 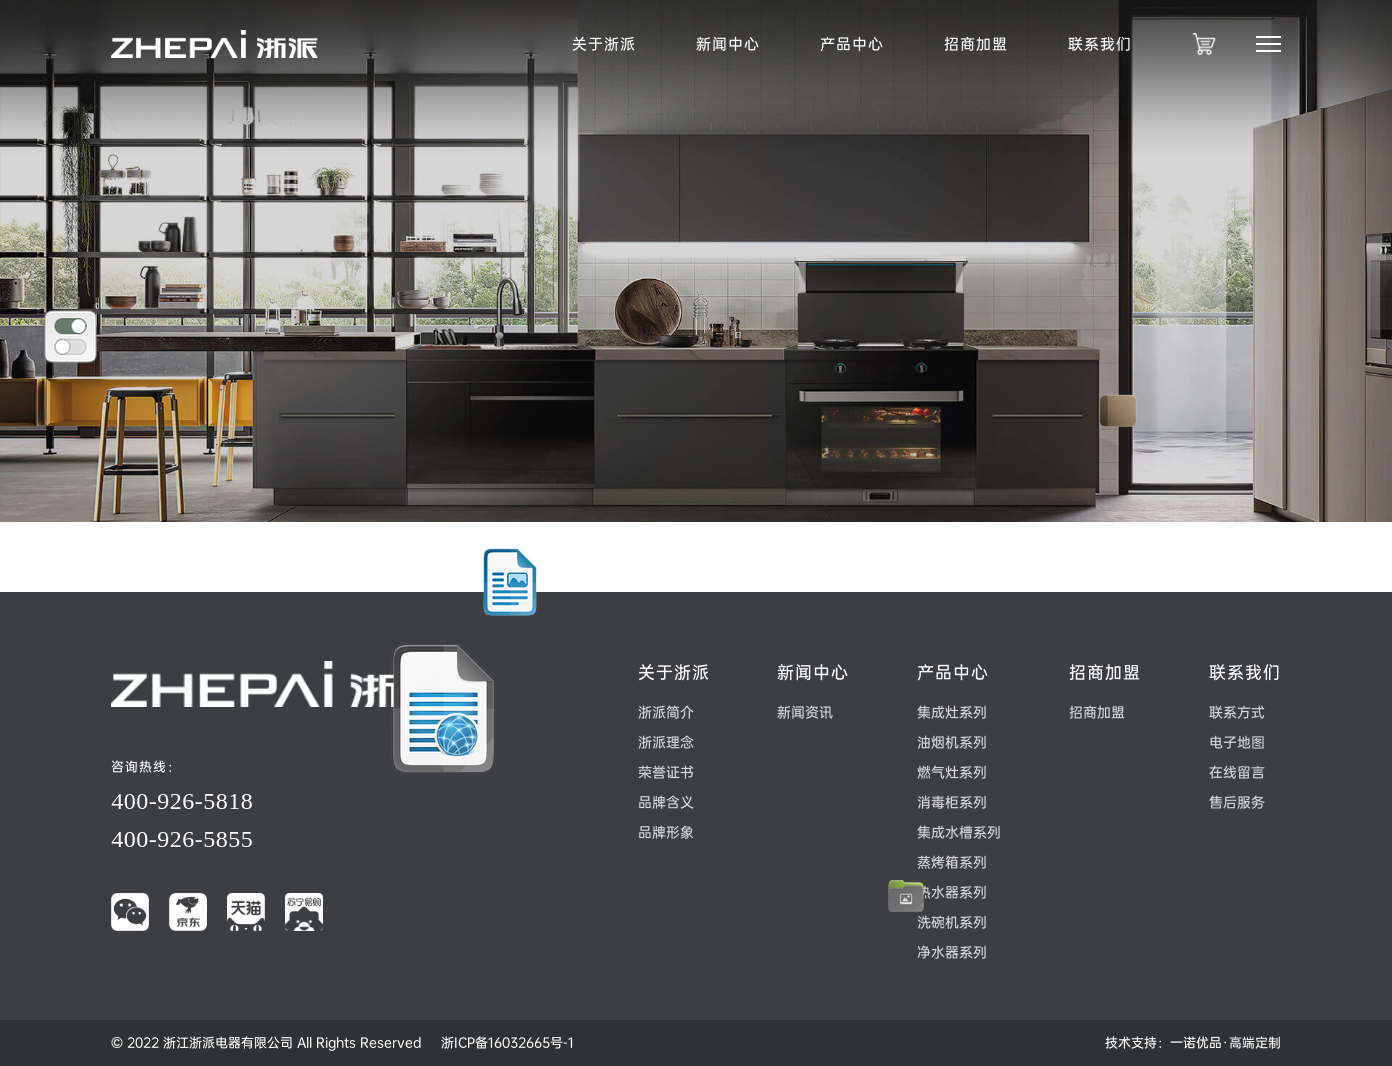 What do you see at coordinates (906, 896) in the screenshot?
I see `open pictures folder` at bounding box center [906, 896].